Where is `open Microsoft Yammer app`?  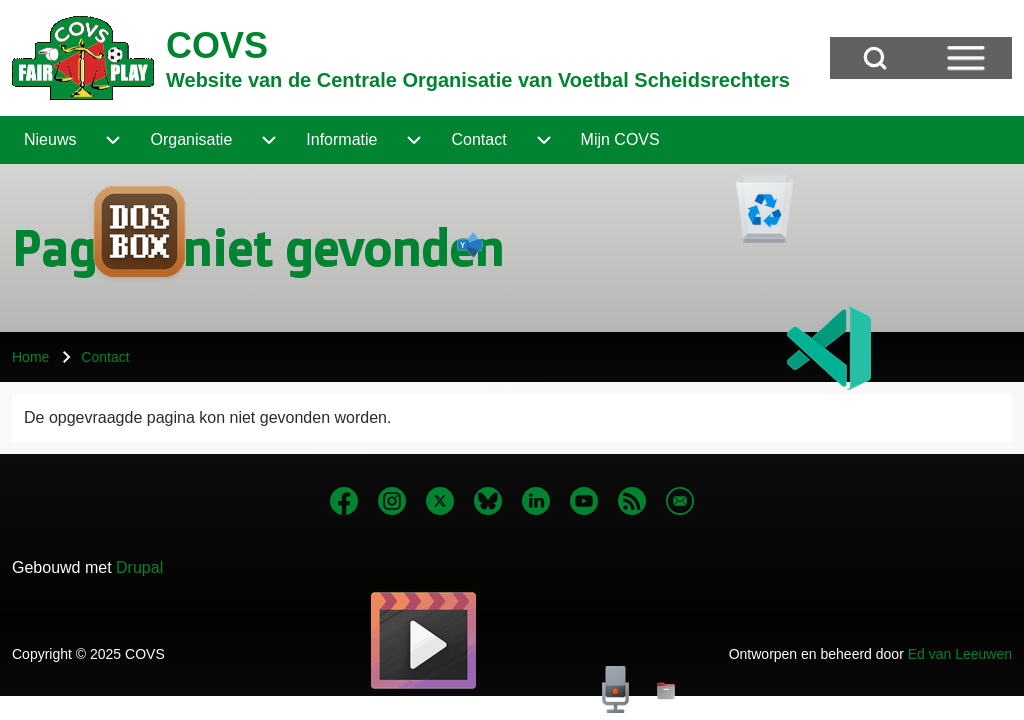 open Microsoft Yammer app is located at coordinates (470, 245).